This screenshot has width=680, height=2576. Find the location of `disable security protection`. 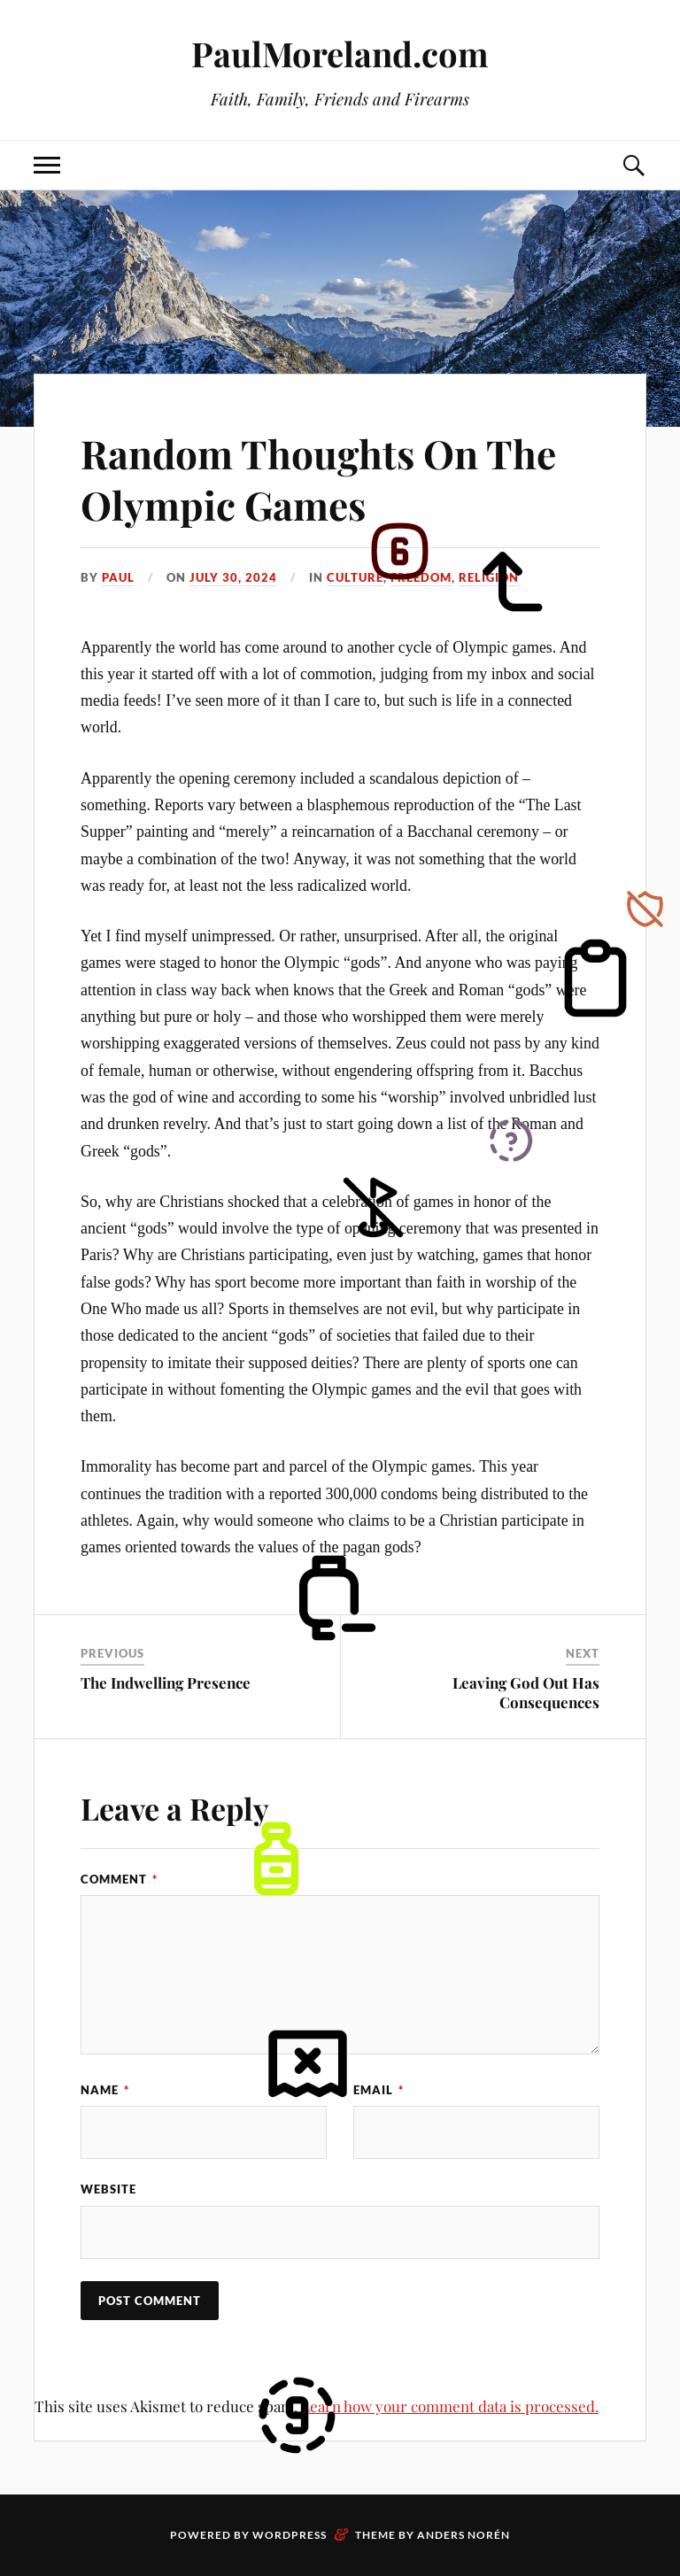

disable security protection is located at coordinates (645, 909).